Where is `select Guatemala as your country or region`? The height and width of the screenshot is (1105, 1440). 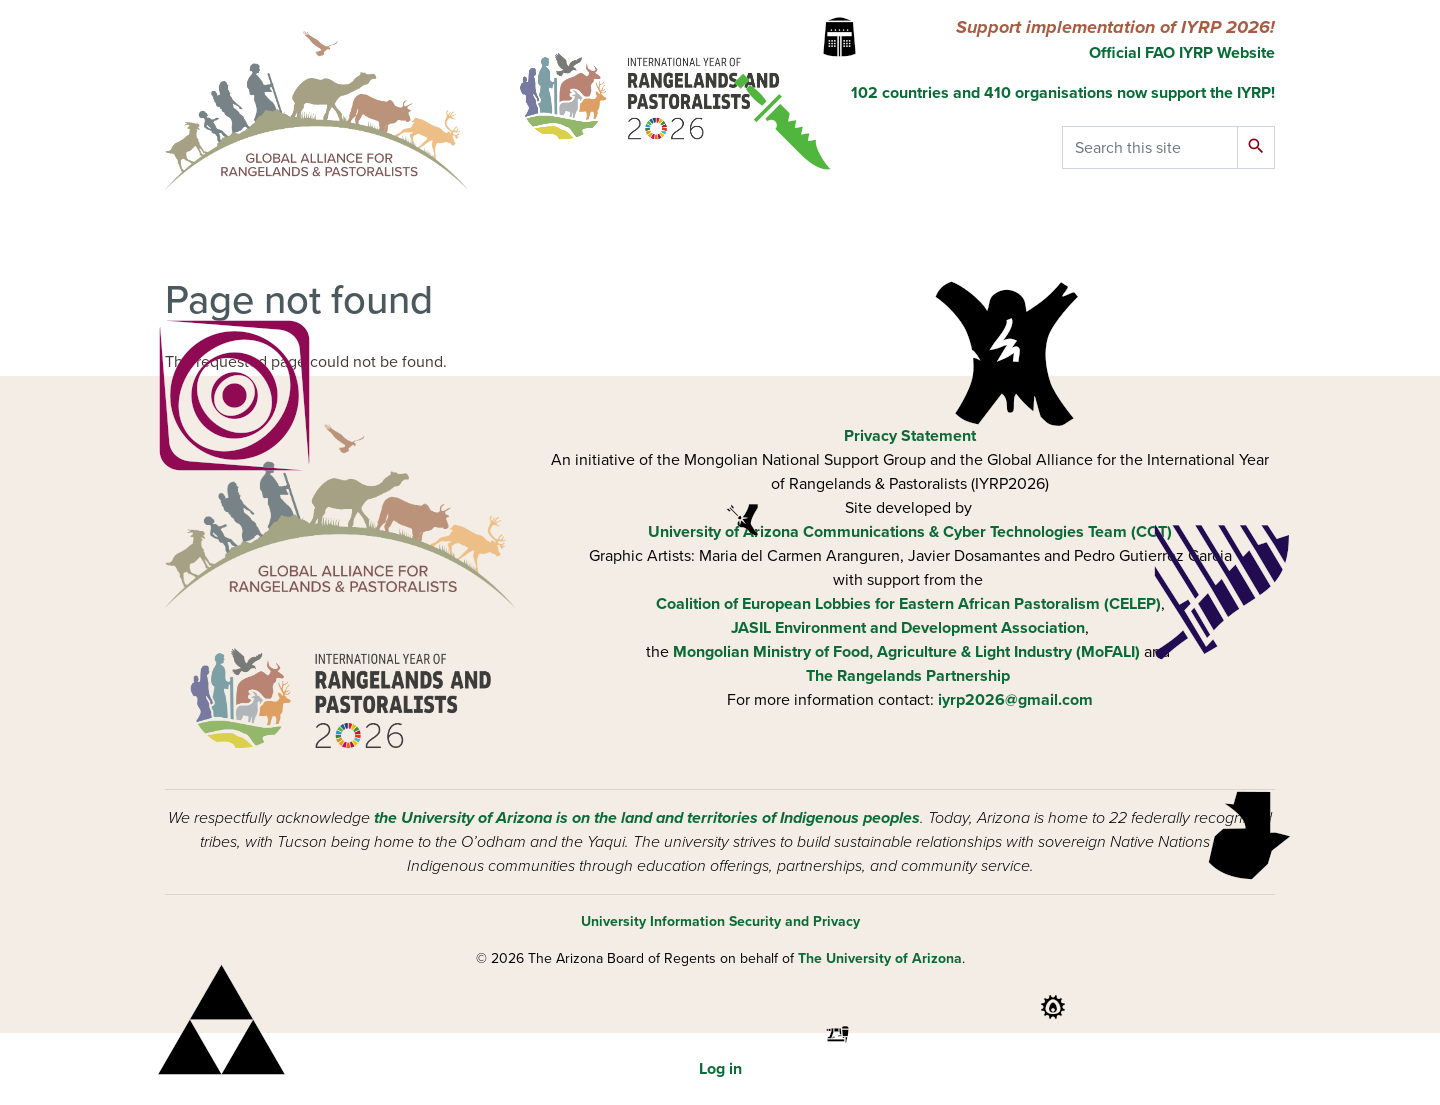
select Guatemala as your country or region is located at coordinates (1249, 835).